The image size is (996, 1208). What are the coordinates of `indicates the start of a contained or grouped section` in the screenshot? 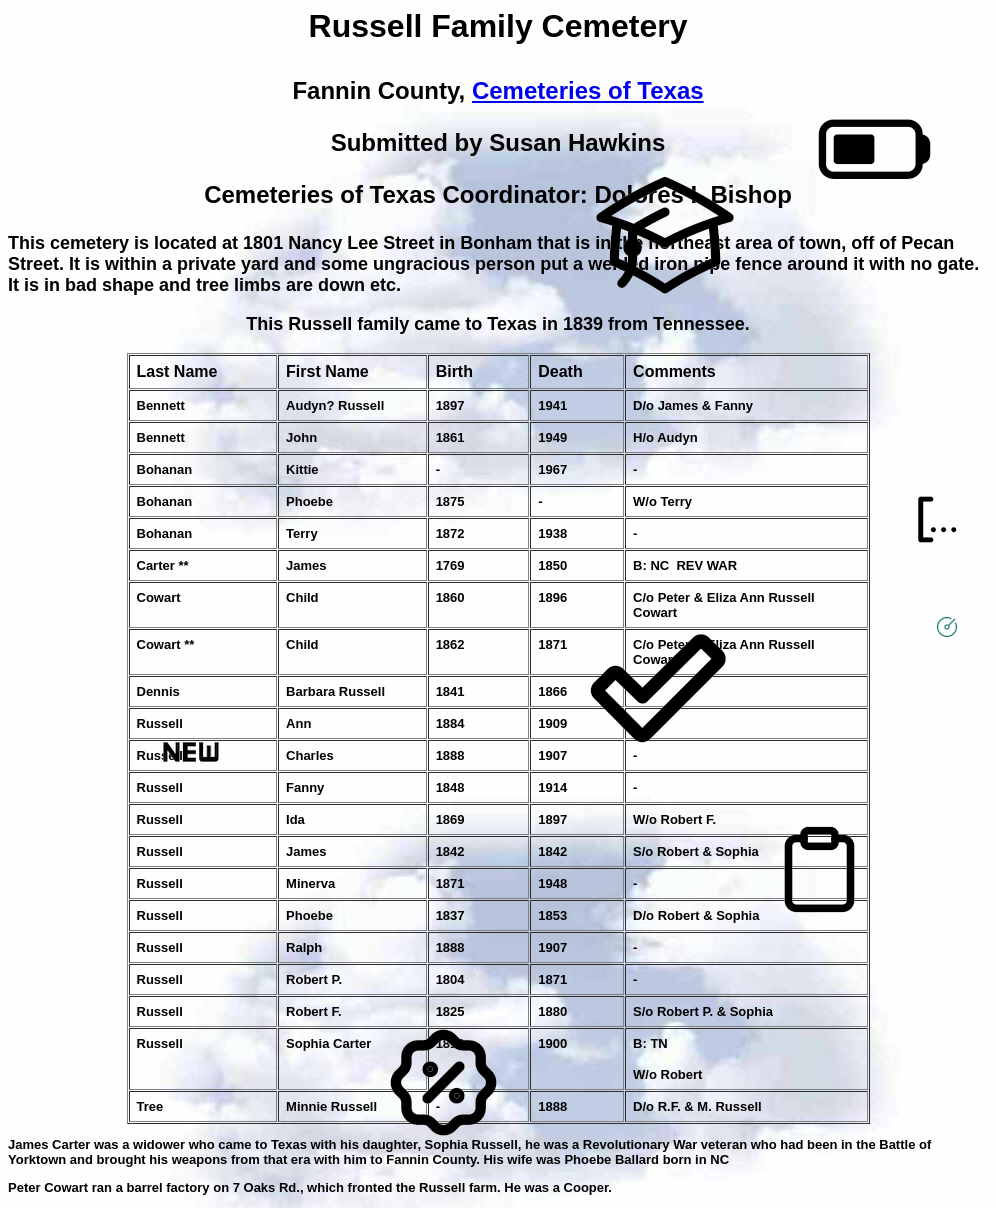 It's located at (938, 519).